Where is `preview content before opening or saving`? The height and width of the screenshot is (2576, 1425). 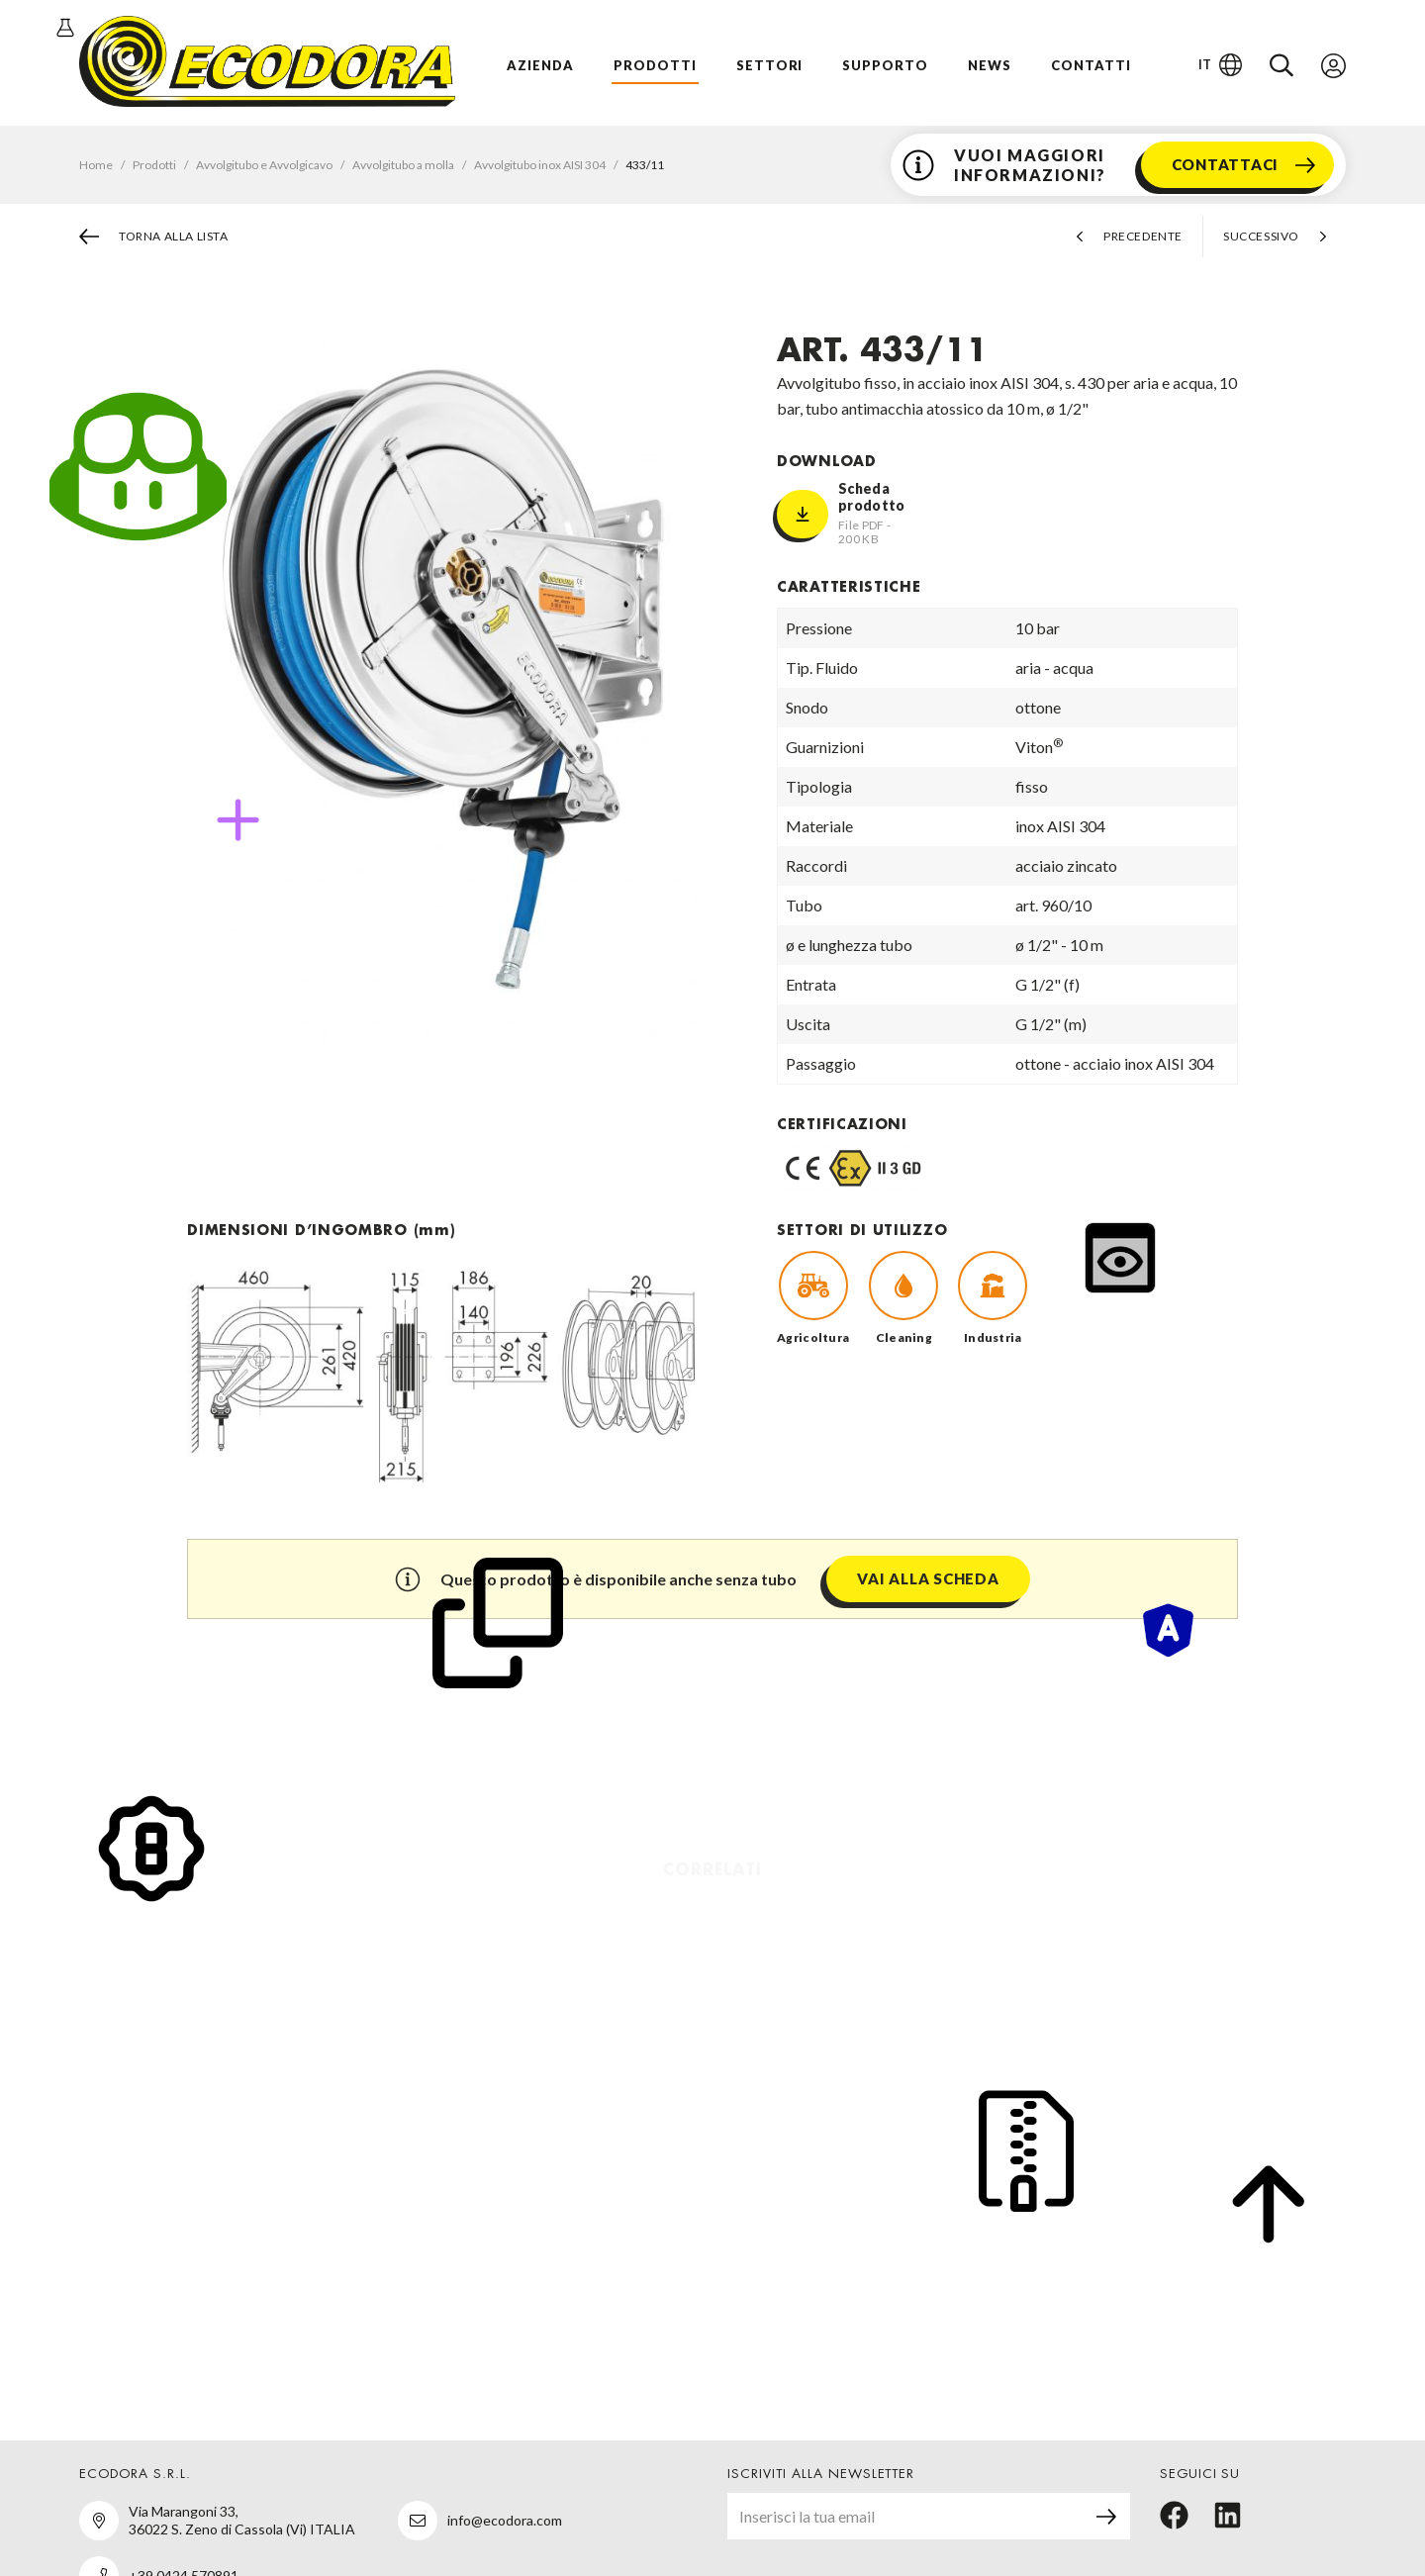
preview content before opening or saving is located at coordinates (1120, 1258).